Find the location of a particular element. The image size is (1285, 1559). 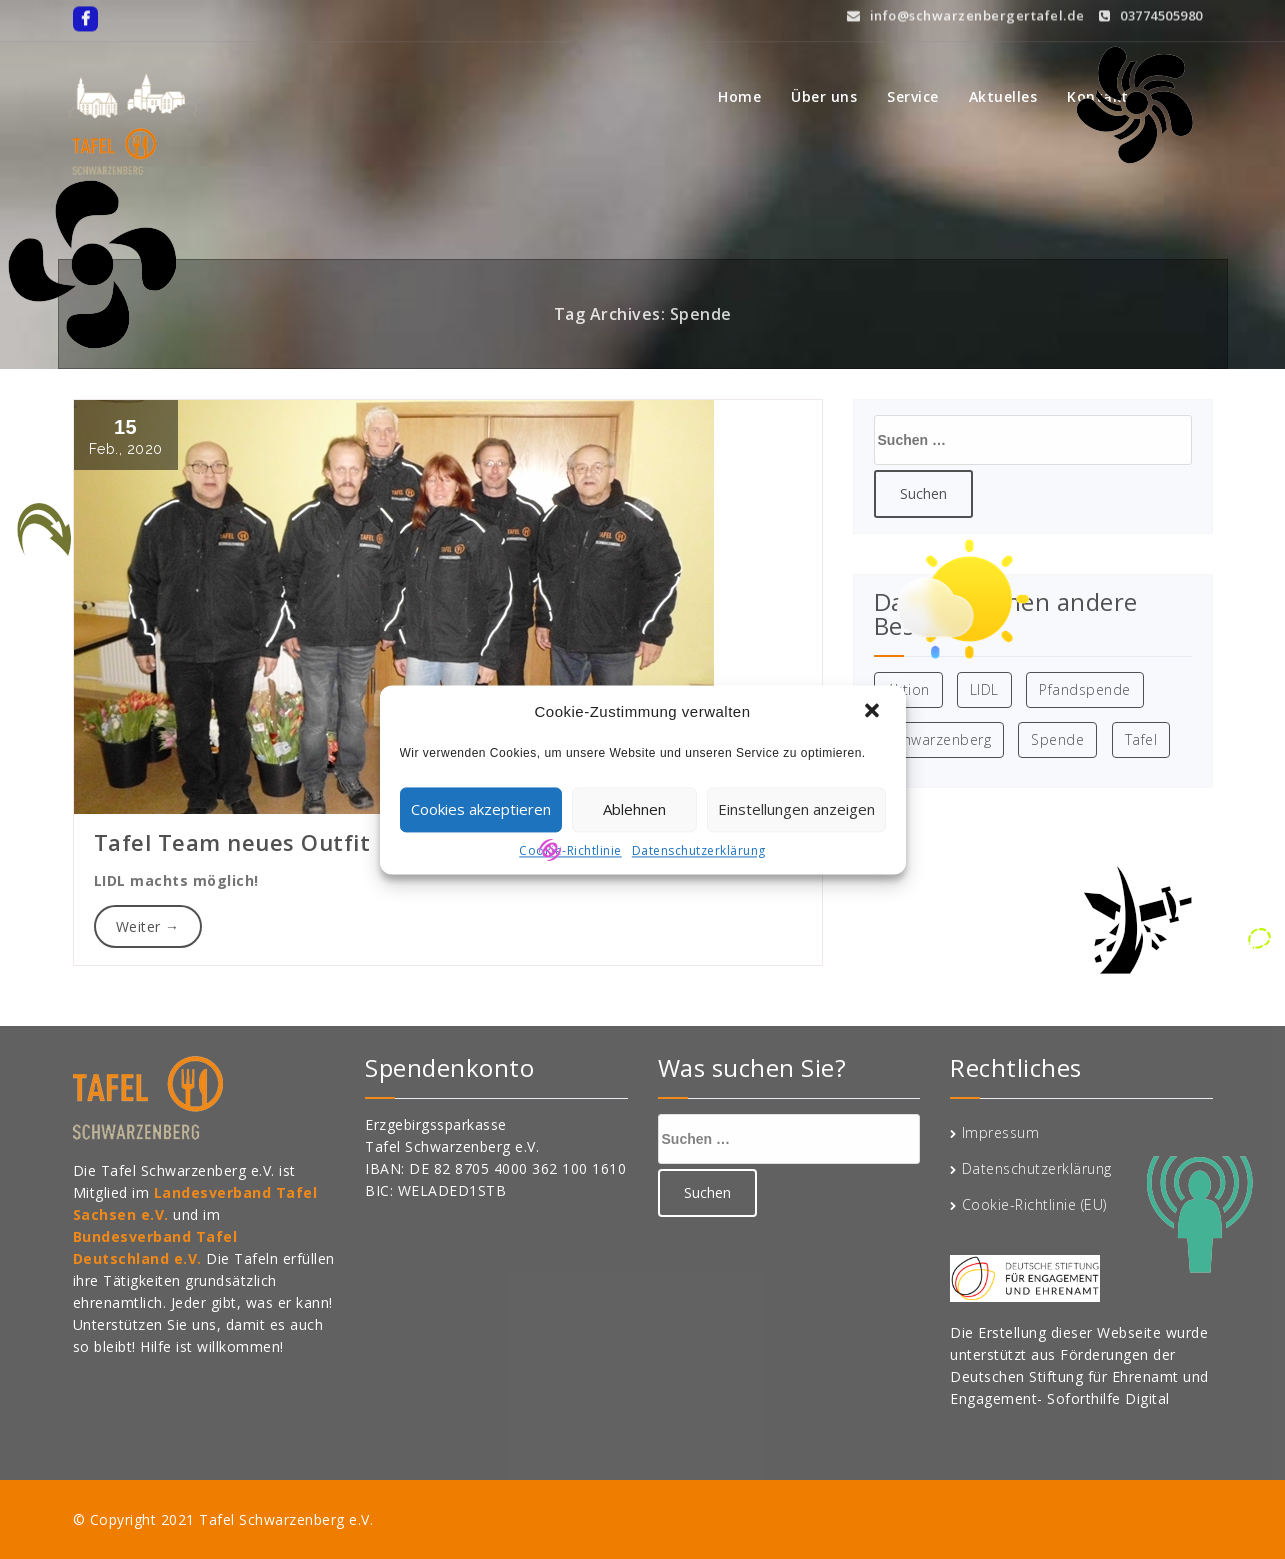

decorative floral element or embellishment is located at coordinates (1135, 105).